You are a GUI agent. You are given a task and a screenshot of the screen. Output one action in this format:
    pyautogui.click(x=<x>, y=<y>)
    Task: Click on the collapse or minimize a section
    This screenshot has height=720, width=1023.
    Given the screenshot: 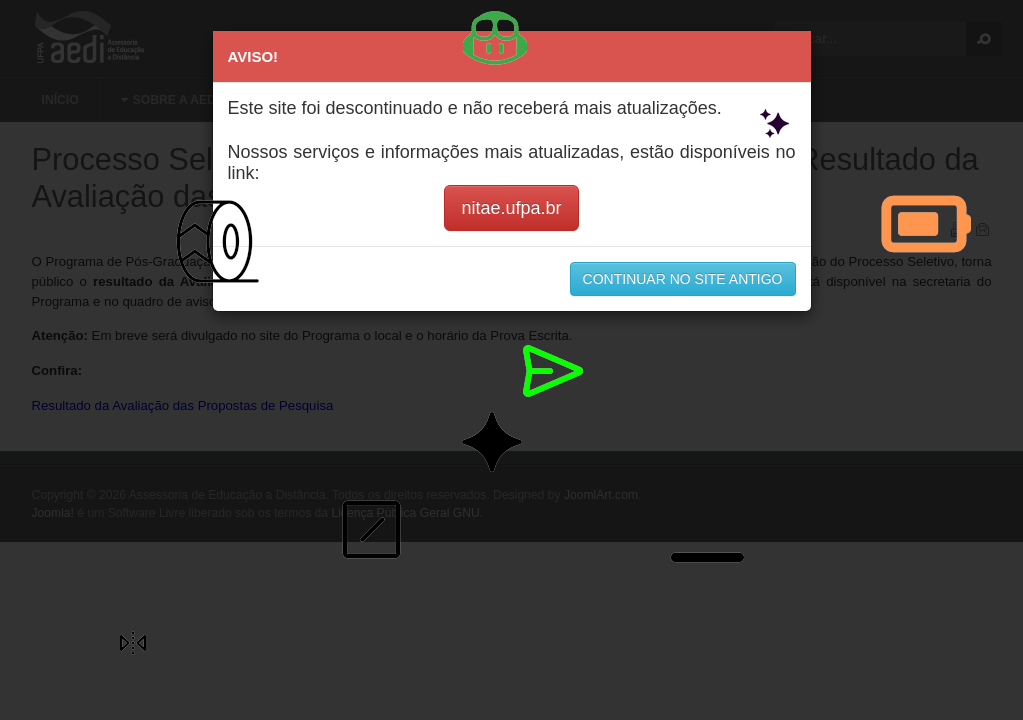 What is the action you would take?
    pyautogui.click(x=709, y=559)
    